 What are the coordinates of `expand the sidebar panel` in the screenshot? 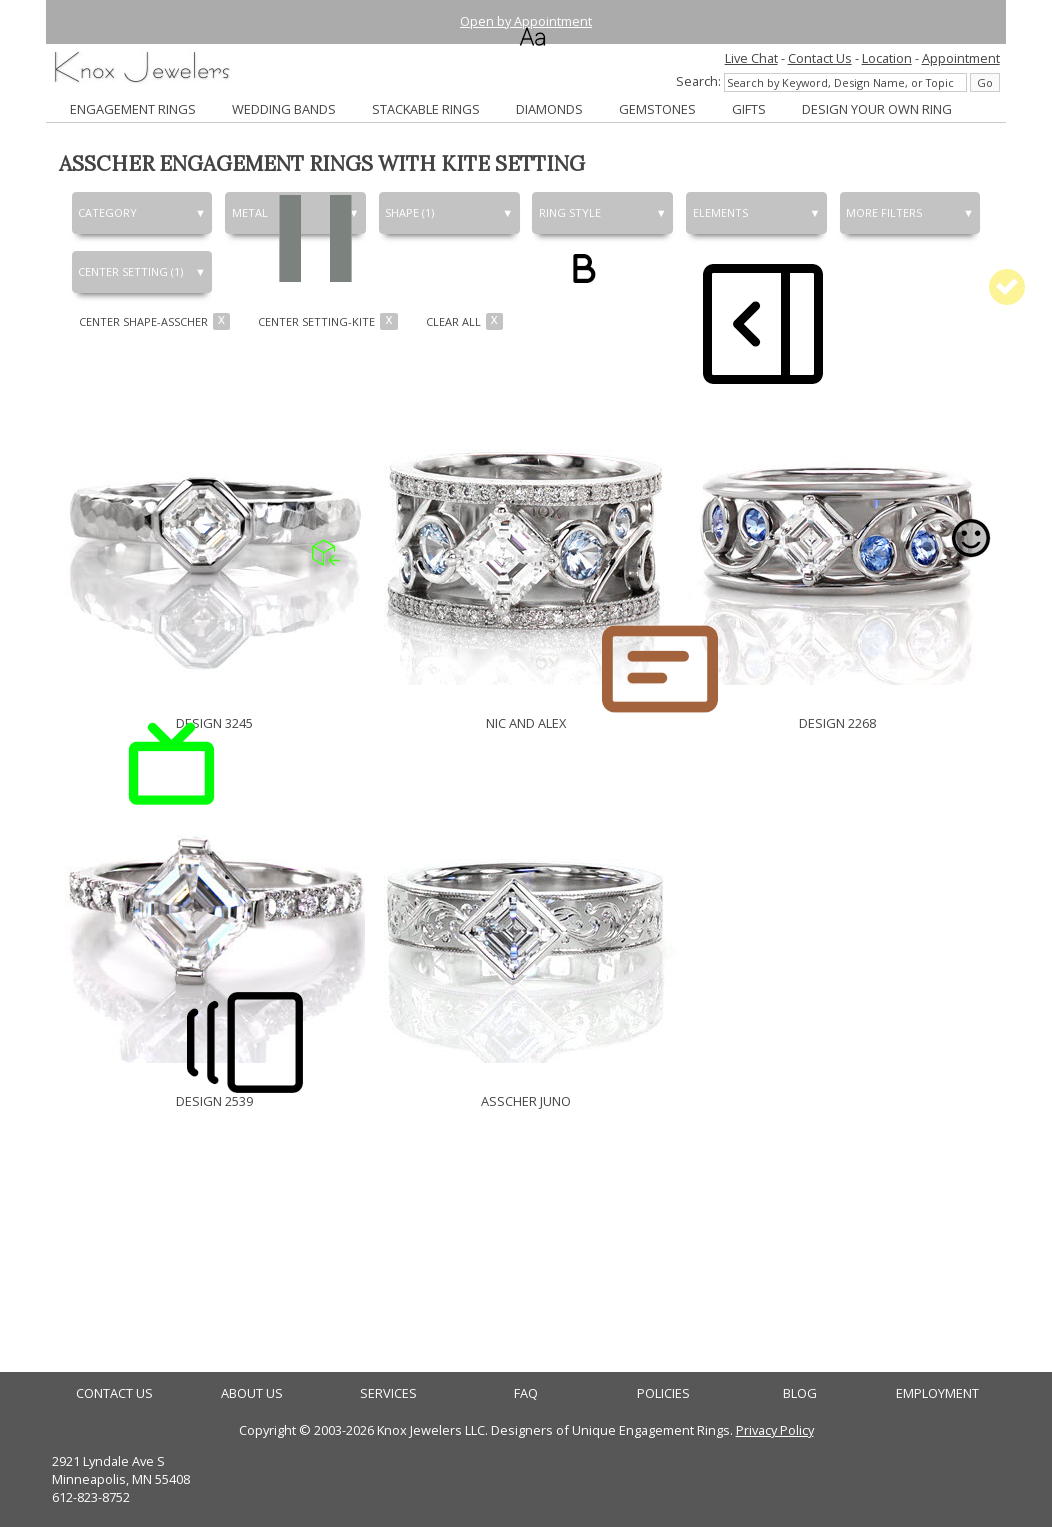 It's located at (763, 324).